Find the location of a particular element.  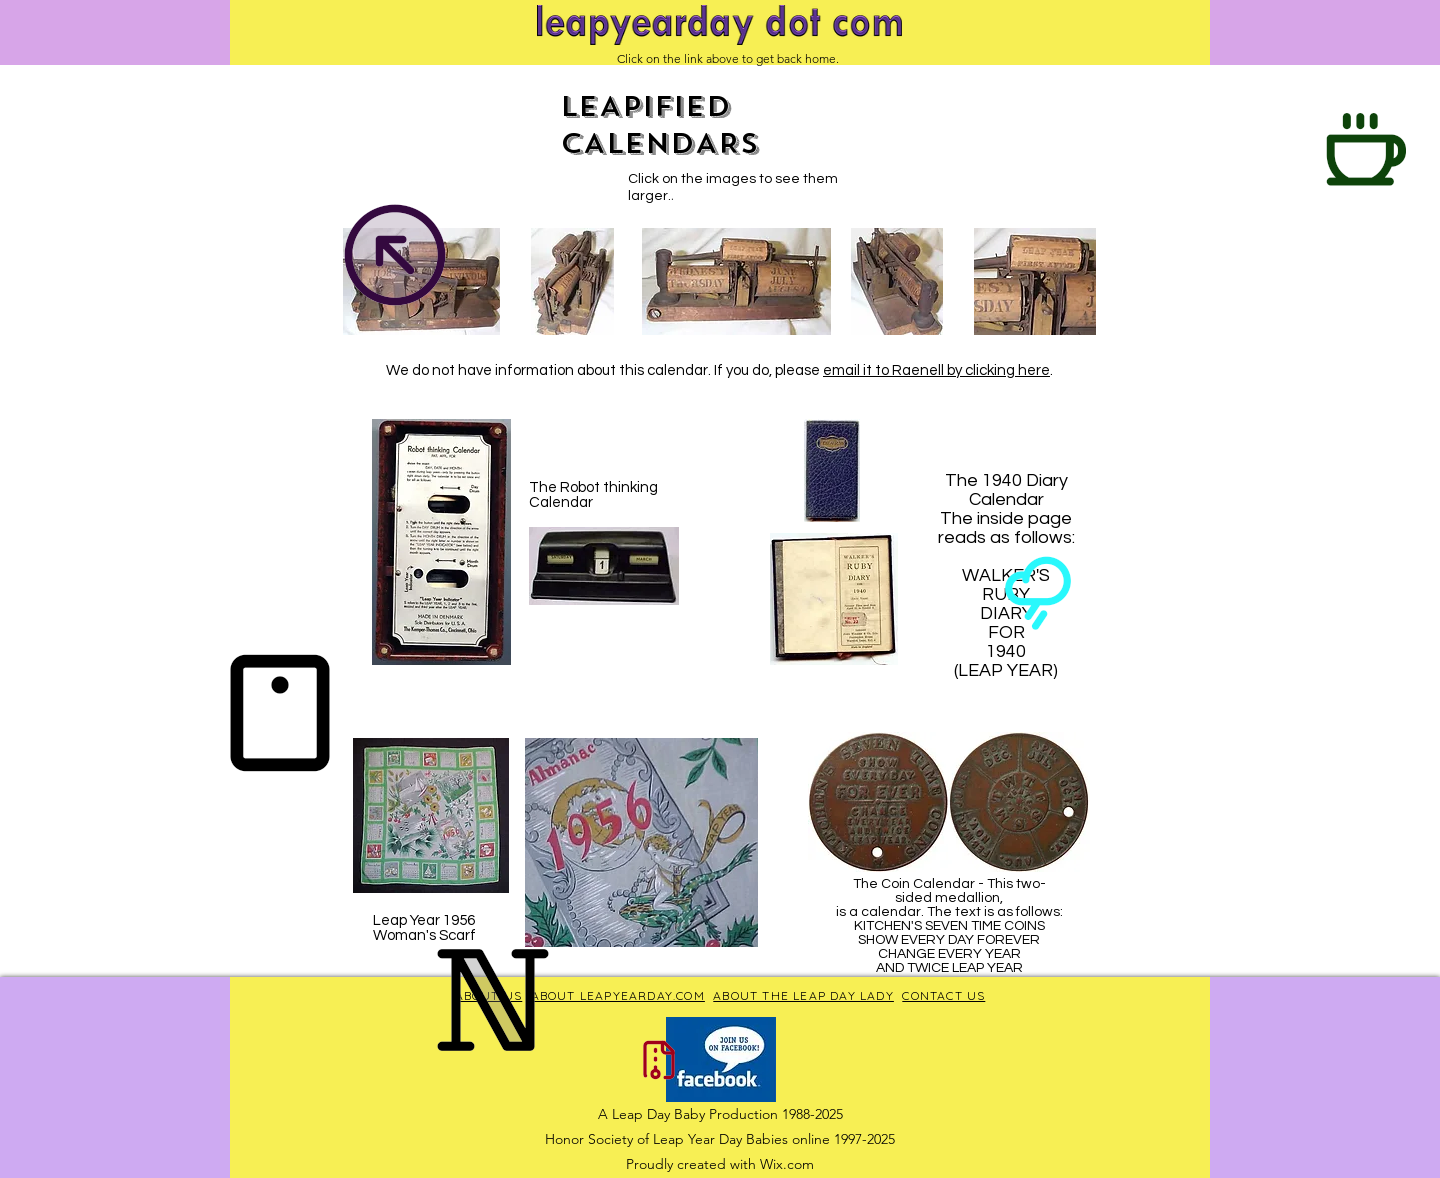

tablet device with front-facing camera is located at coordinates (280, 713).